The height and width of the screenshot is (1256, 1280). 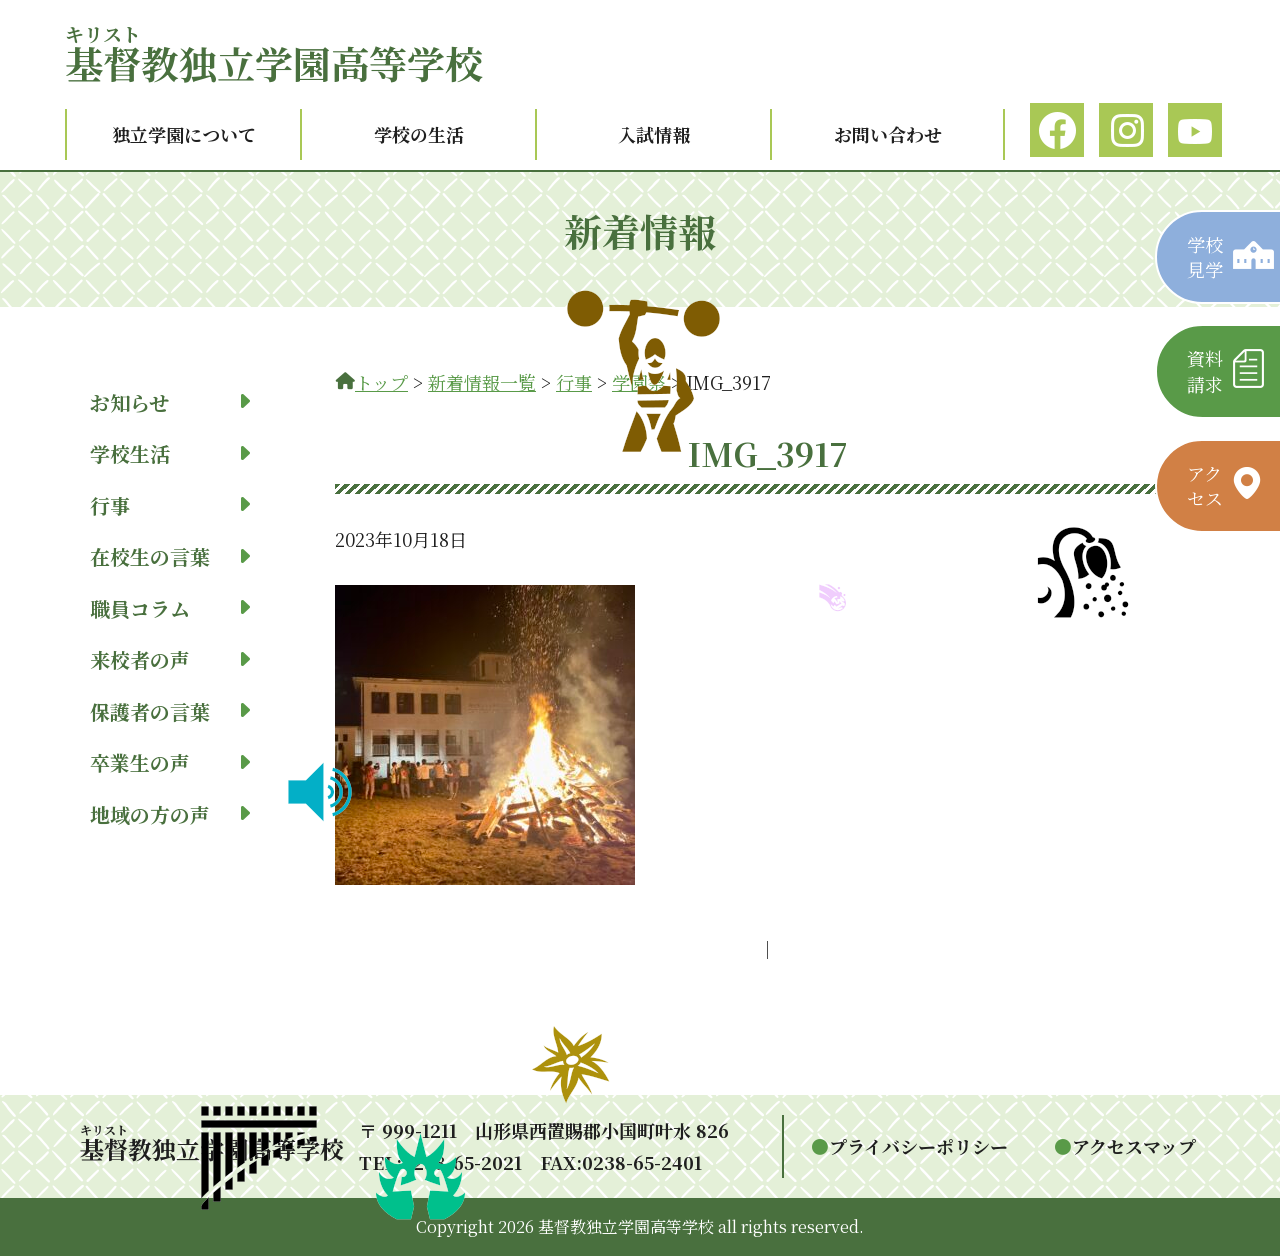 What do you see at coordinates (1083, 572) in the screenshot?
I see `indicates pollen or allergen levels in weather app` at bounding box center [1083, 572].